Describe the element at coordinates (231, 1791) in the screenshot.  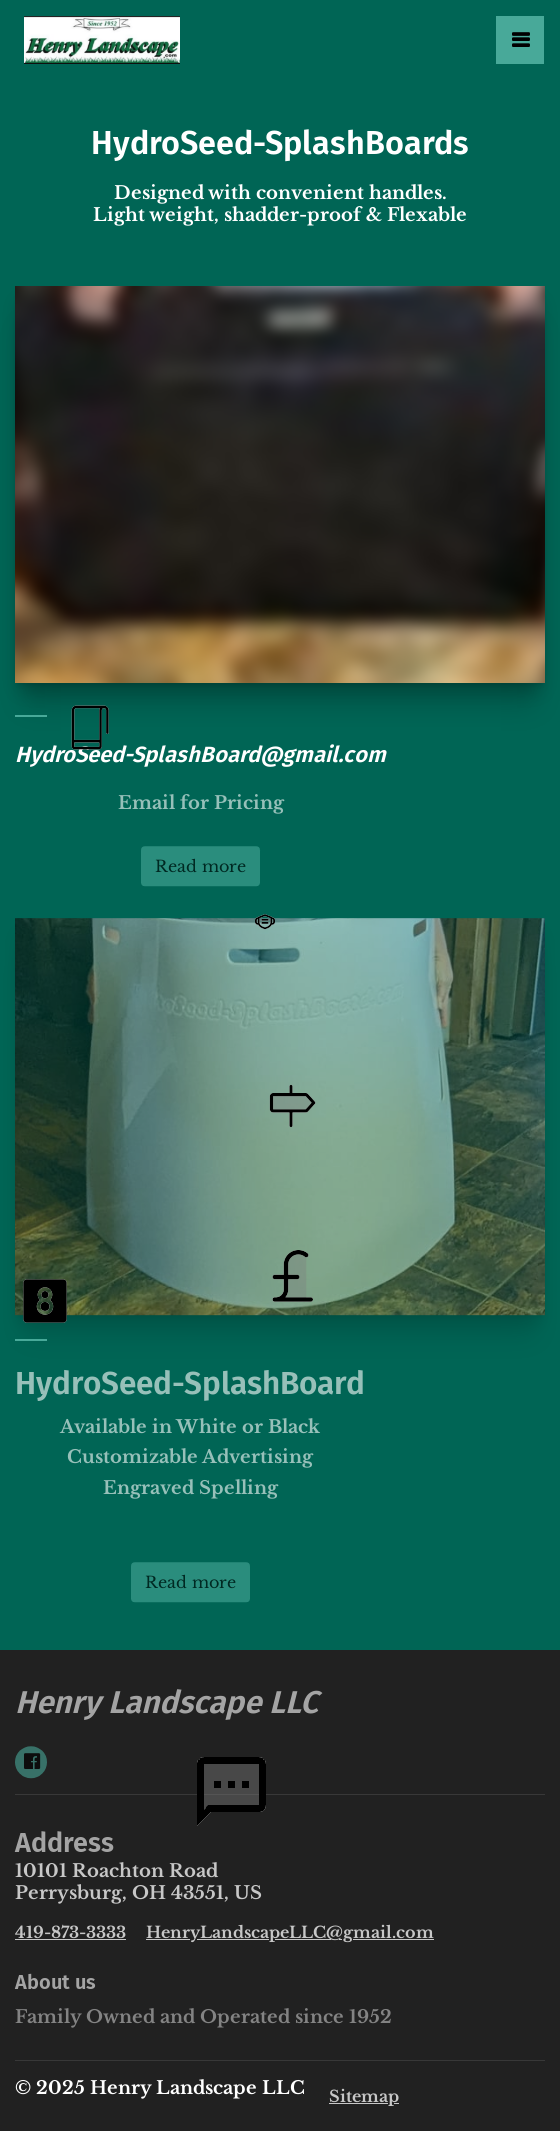
I see `open text messages` at that location.